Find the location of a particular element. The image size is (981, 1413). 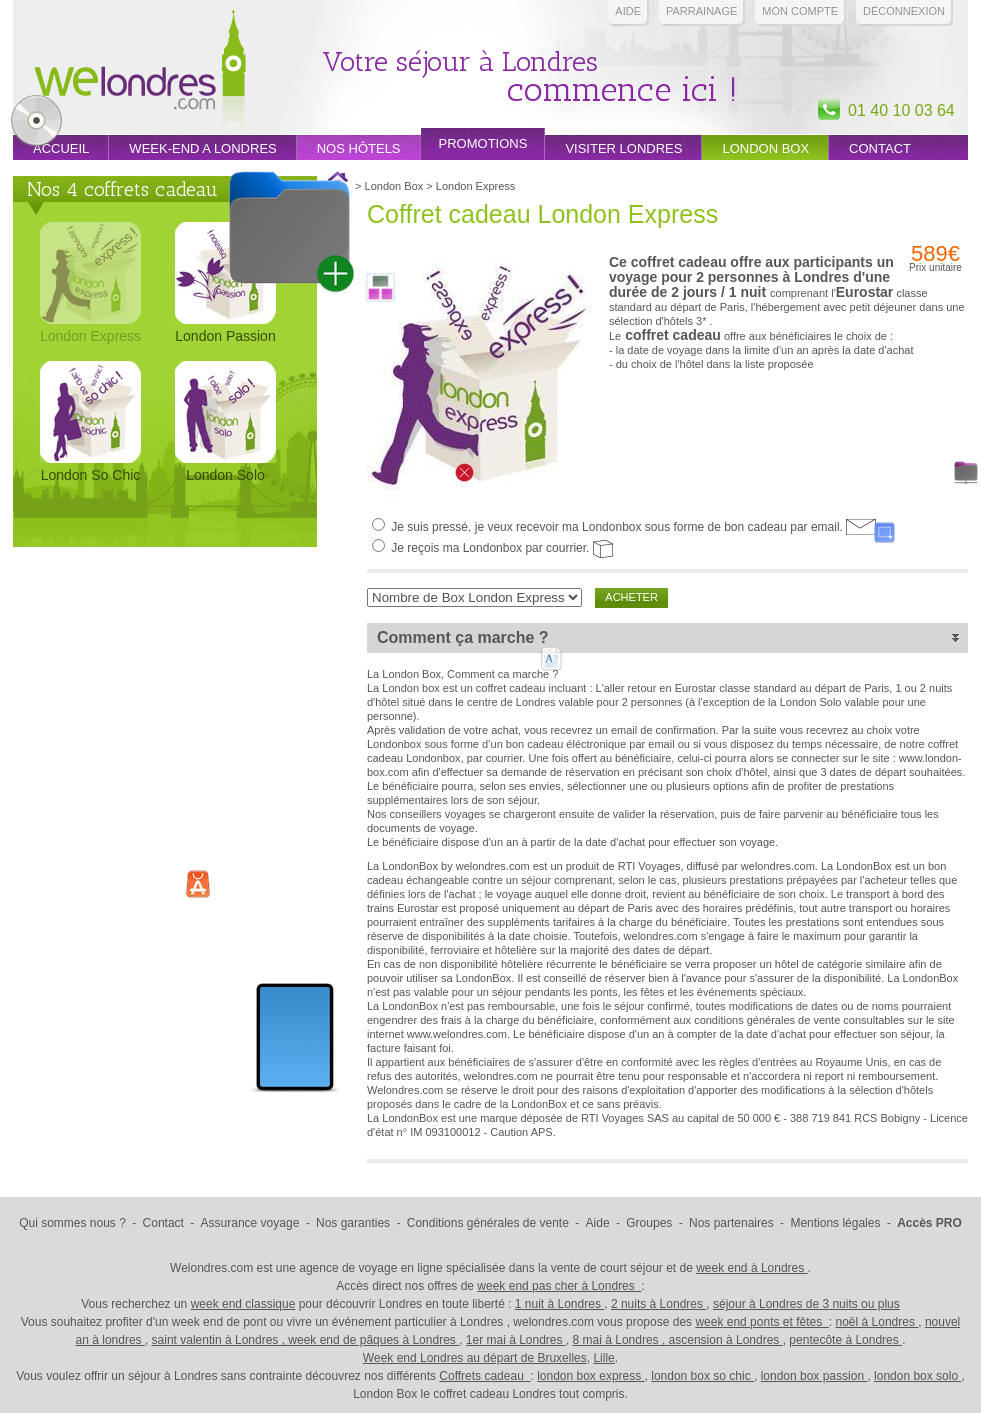

indicates a file cannot sync to Dropbox is located at coordinates (464, 472).